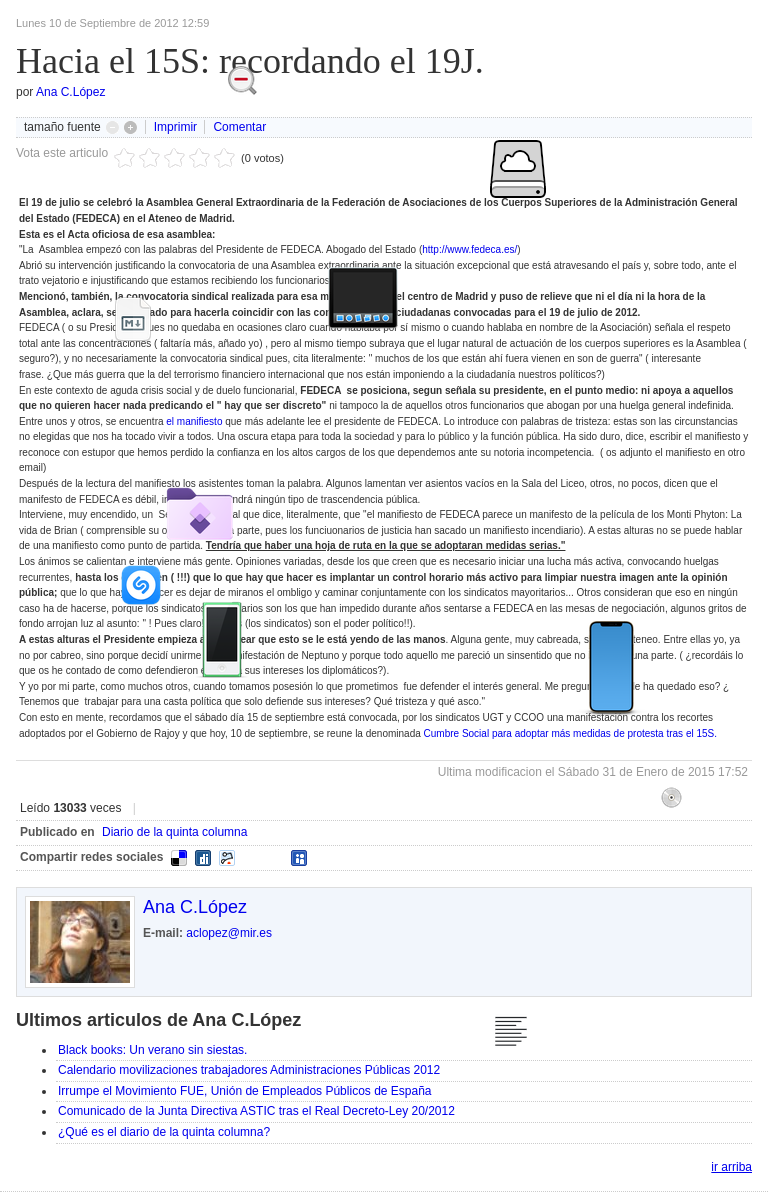 The image size is (768, 1192). What do you see at coordinates (611, 668) in the screenshot?
I see `iPhone 12 Pro device icon` at bounding box center [611, 668].